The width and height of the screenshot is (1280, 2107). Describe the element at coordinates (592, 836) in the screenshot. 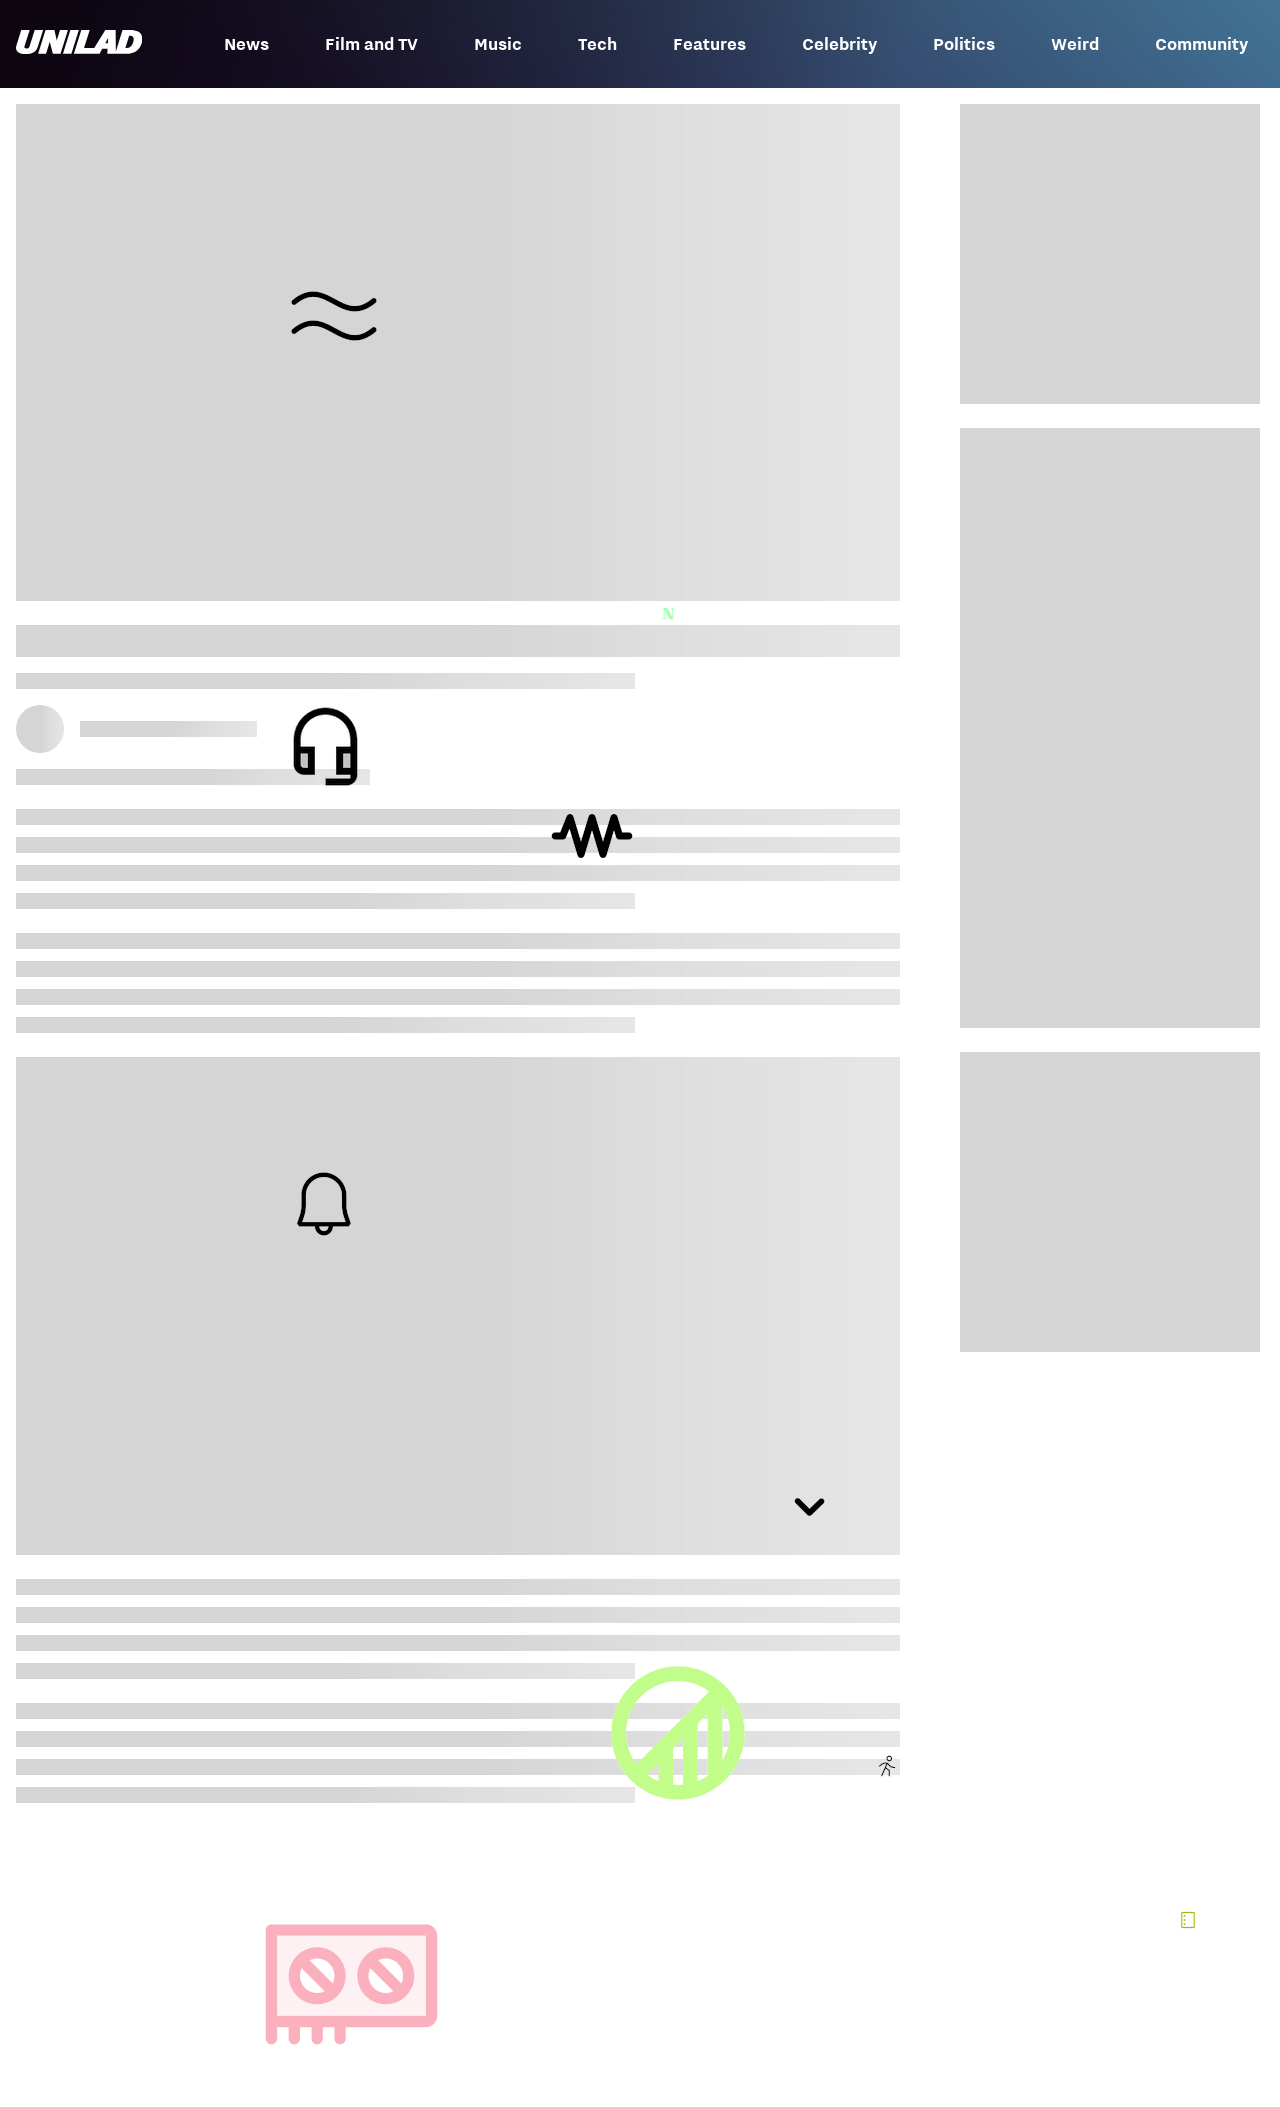

I see `view circuit or resistor component details` at that location.